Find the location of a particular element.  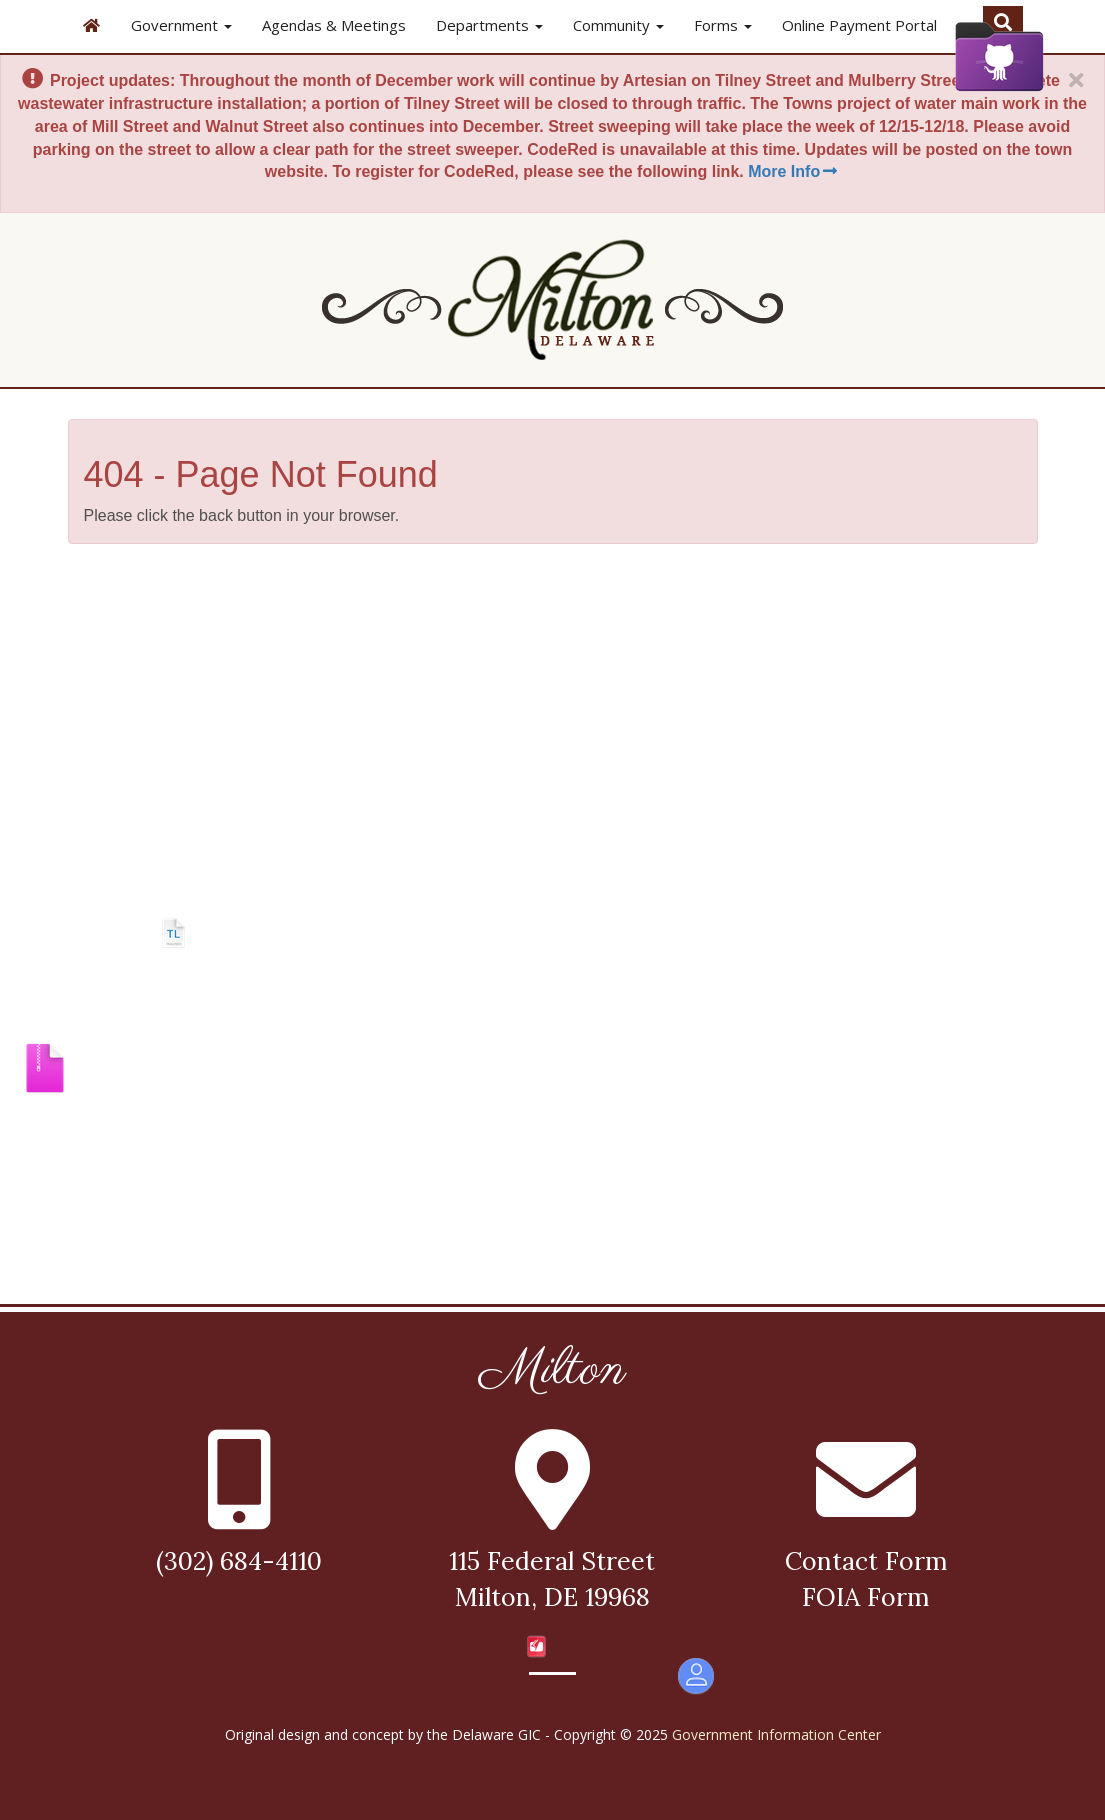

open github repository folder is located at coordinates (999, 59).